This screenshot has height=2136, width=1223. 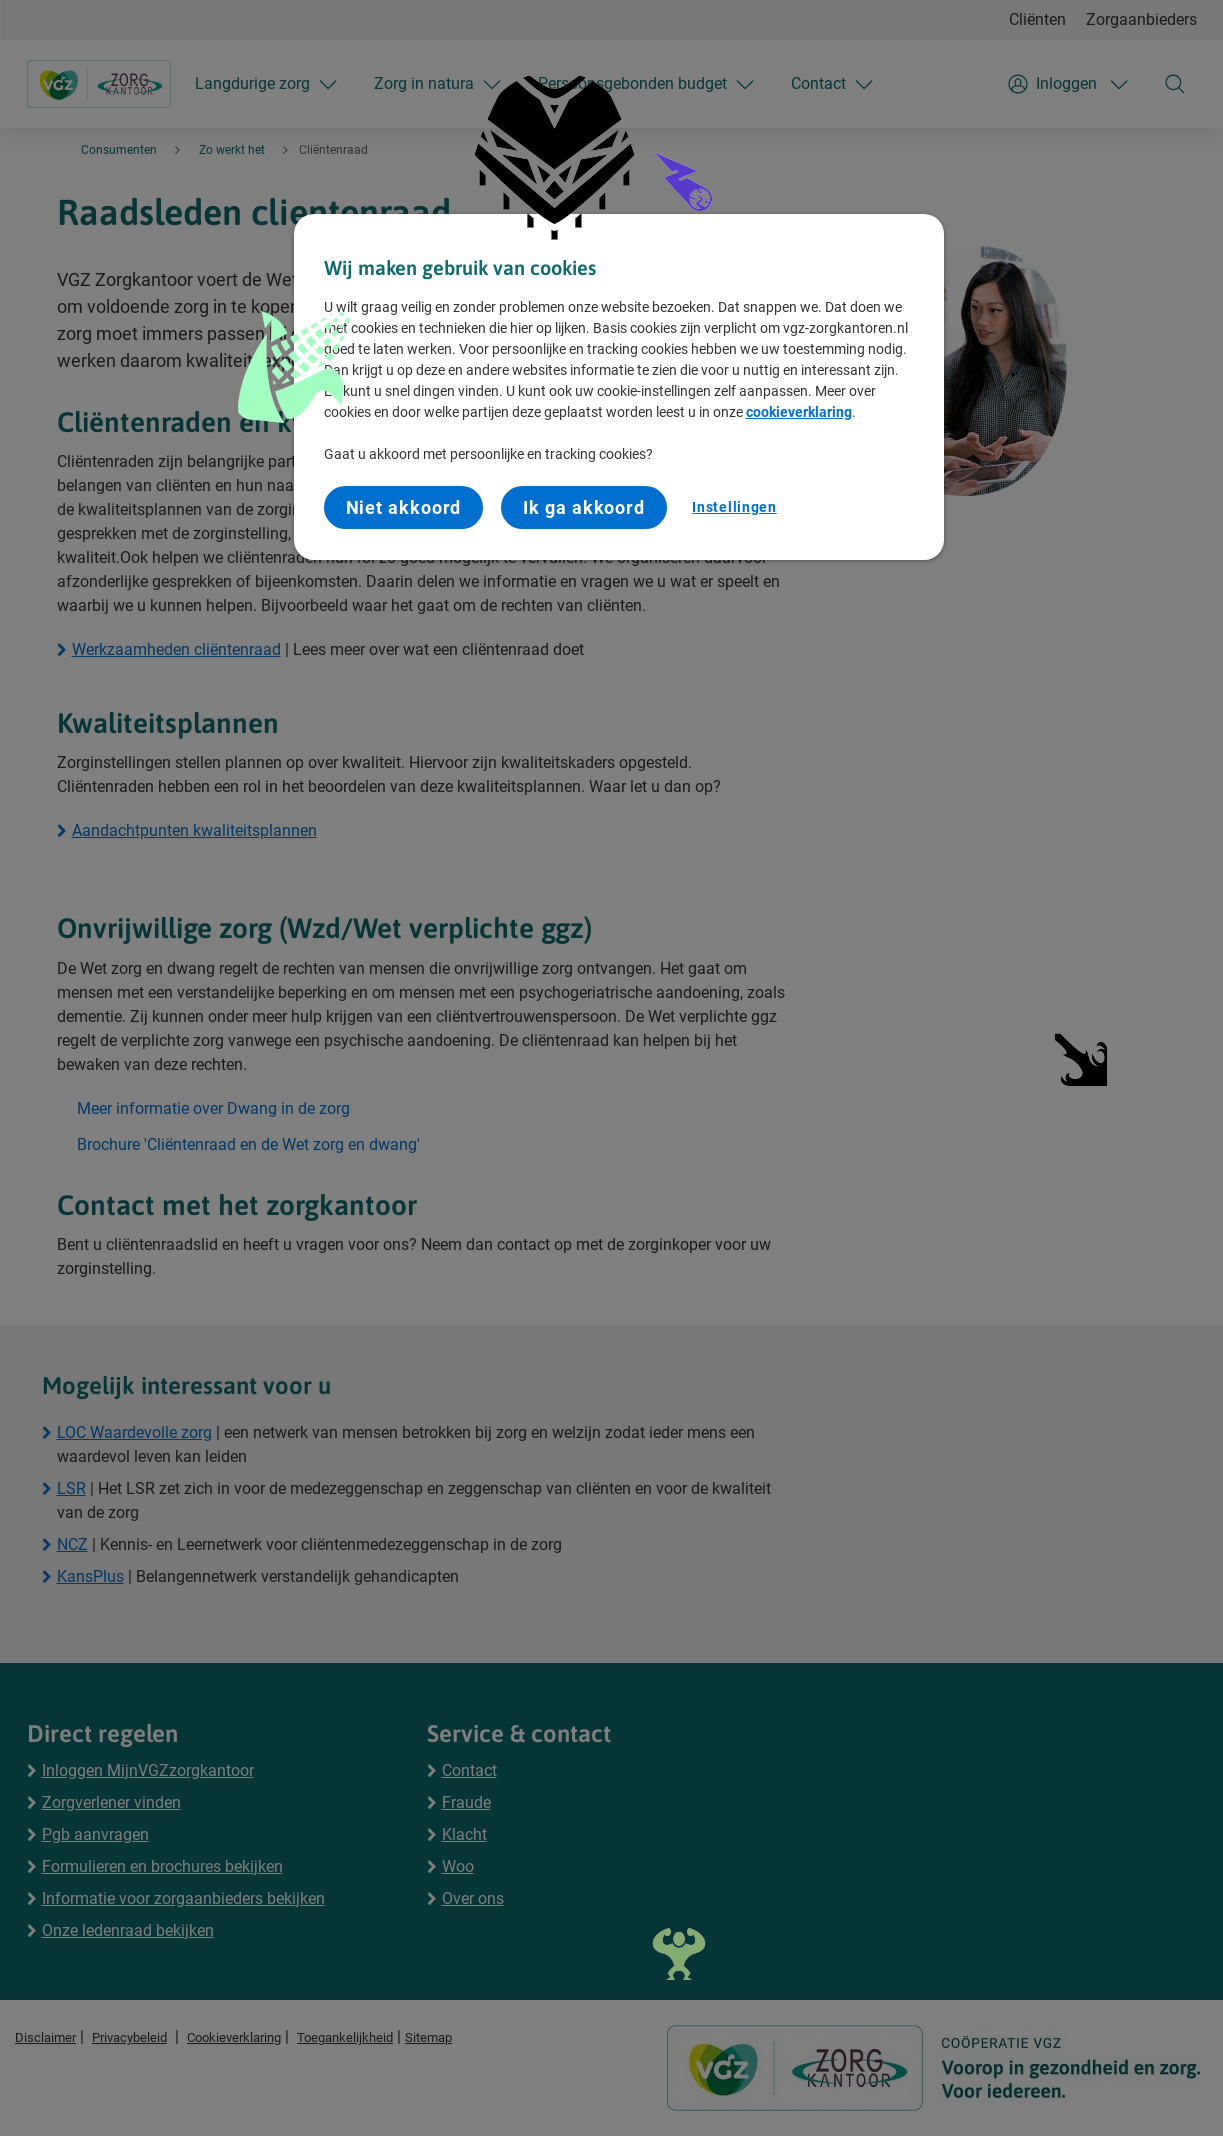 I want to click on view strength or fitness stats, so click(x=679, y=1954).